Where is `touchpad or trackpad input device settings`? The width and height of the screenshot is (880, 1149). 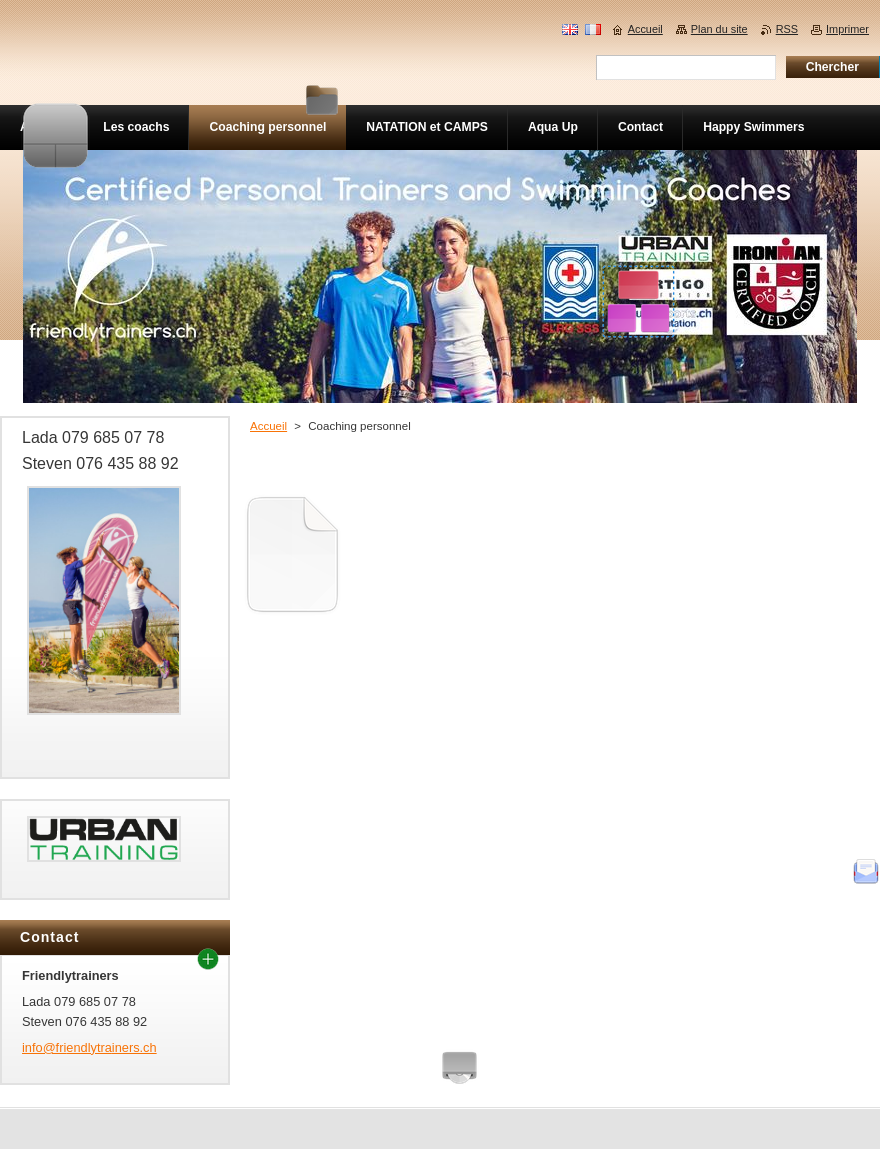 touchpad or trackpad input device settings is located at coordinates (55, 135).